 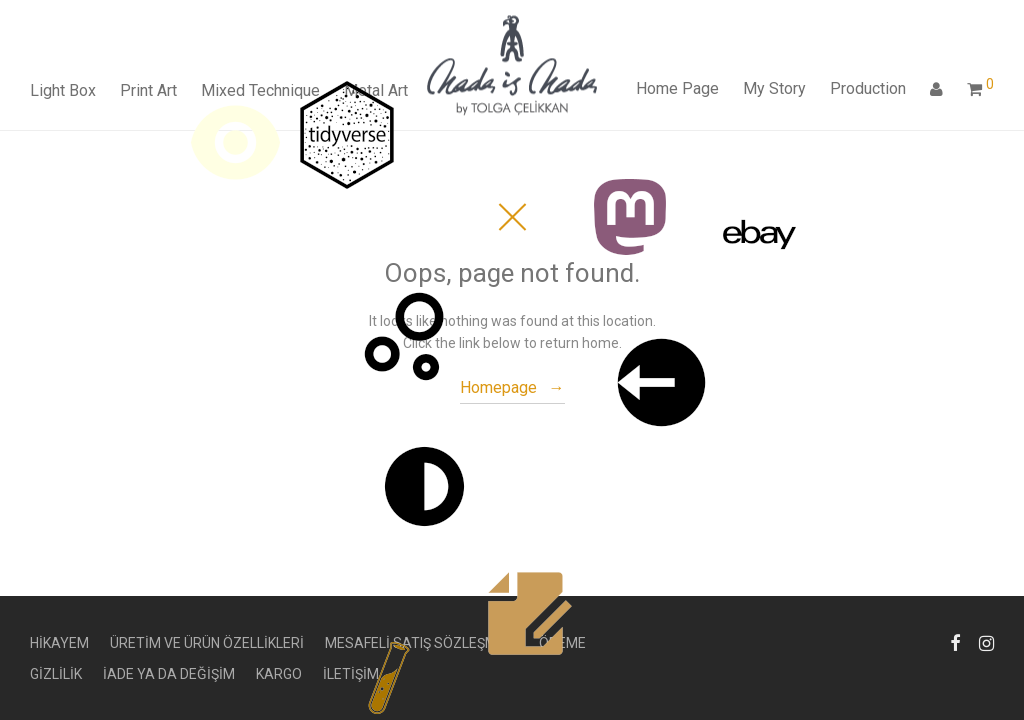 What do you see at coordinates (525, 613) in the screenshot?
I see `edit document` at bounding box center [525, 613].